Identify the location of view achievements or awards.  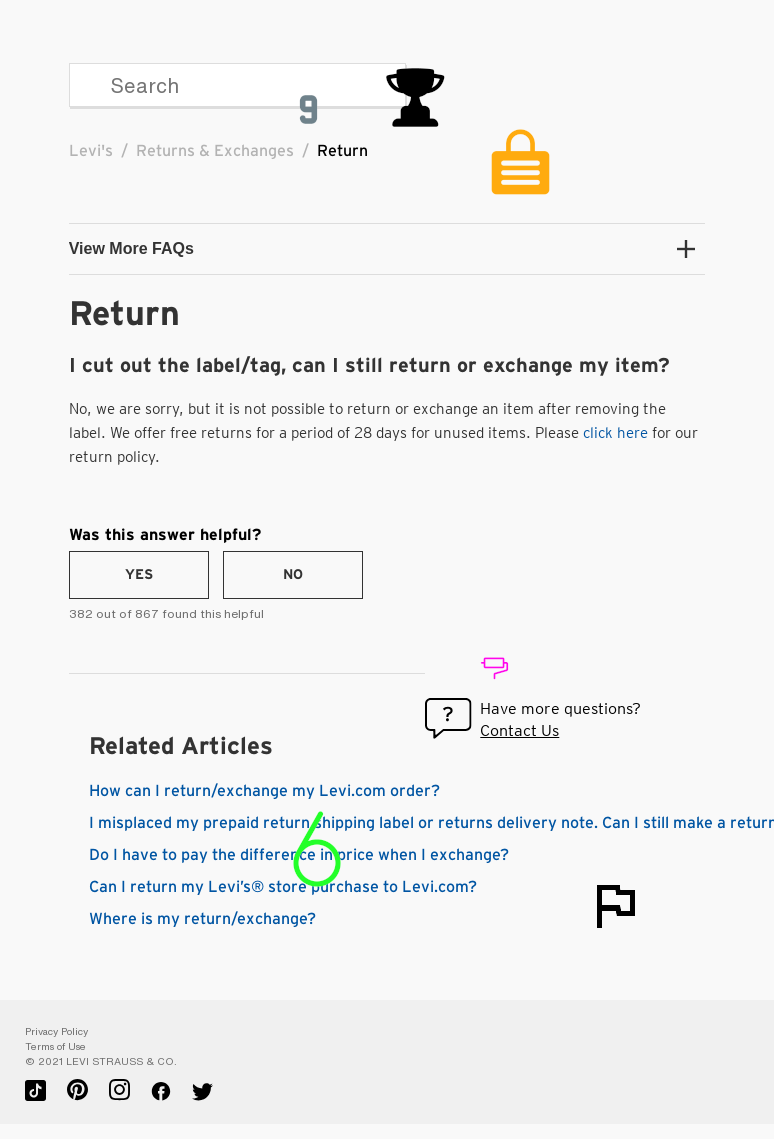
(415, 97).